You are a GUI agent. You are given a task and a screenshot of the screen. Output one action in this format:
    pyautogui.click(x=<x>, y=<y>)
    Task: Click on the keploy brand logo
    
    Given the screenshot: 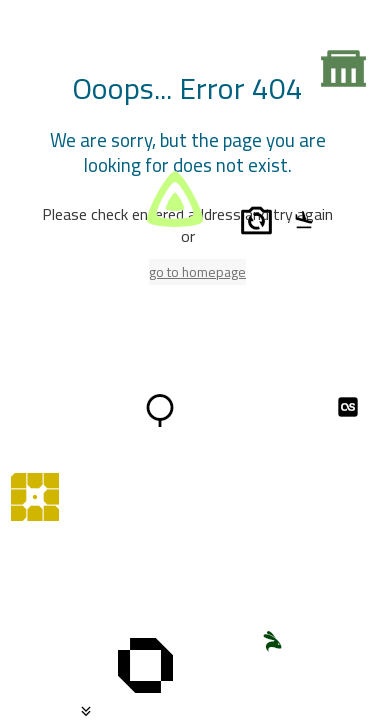 What is the action you would take?
    pyautogui.click(x=272, y=641)
    